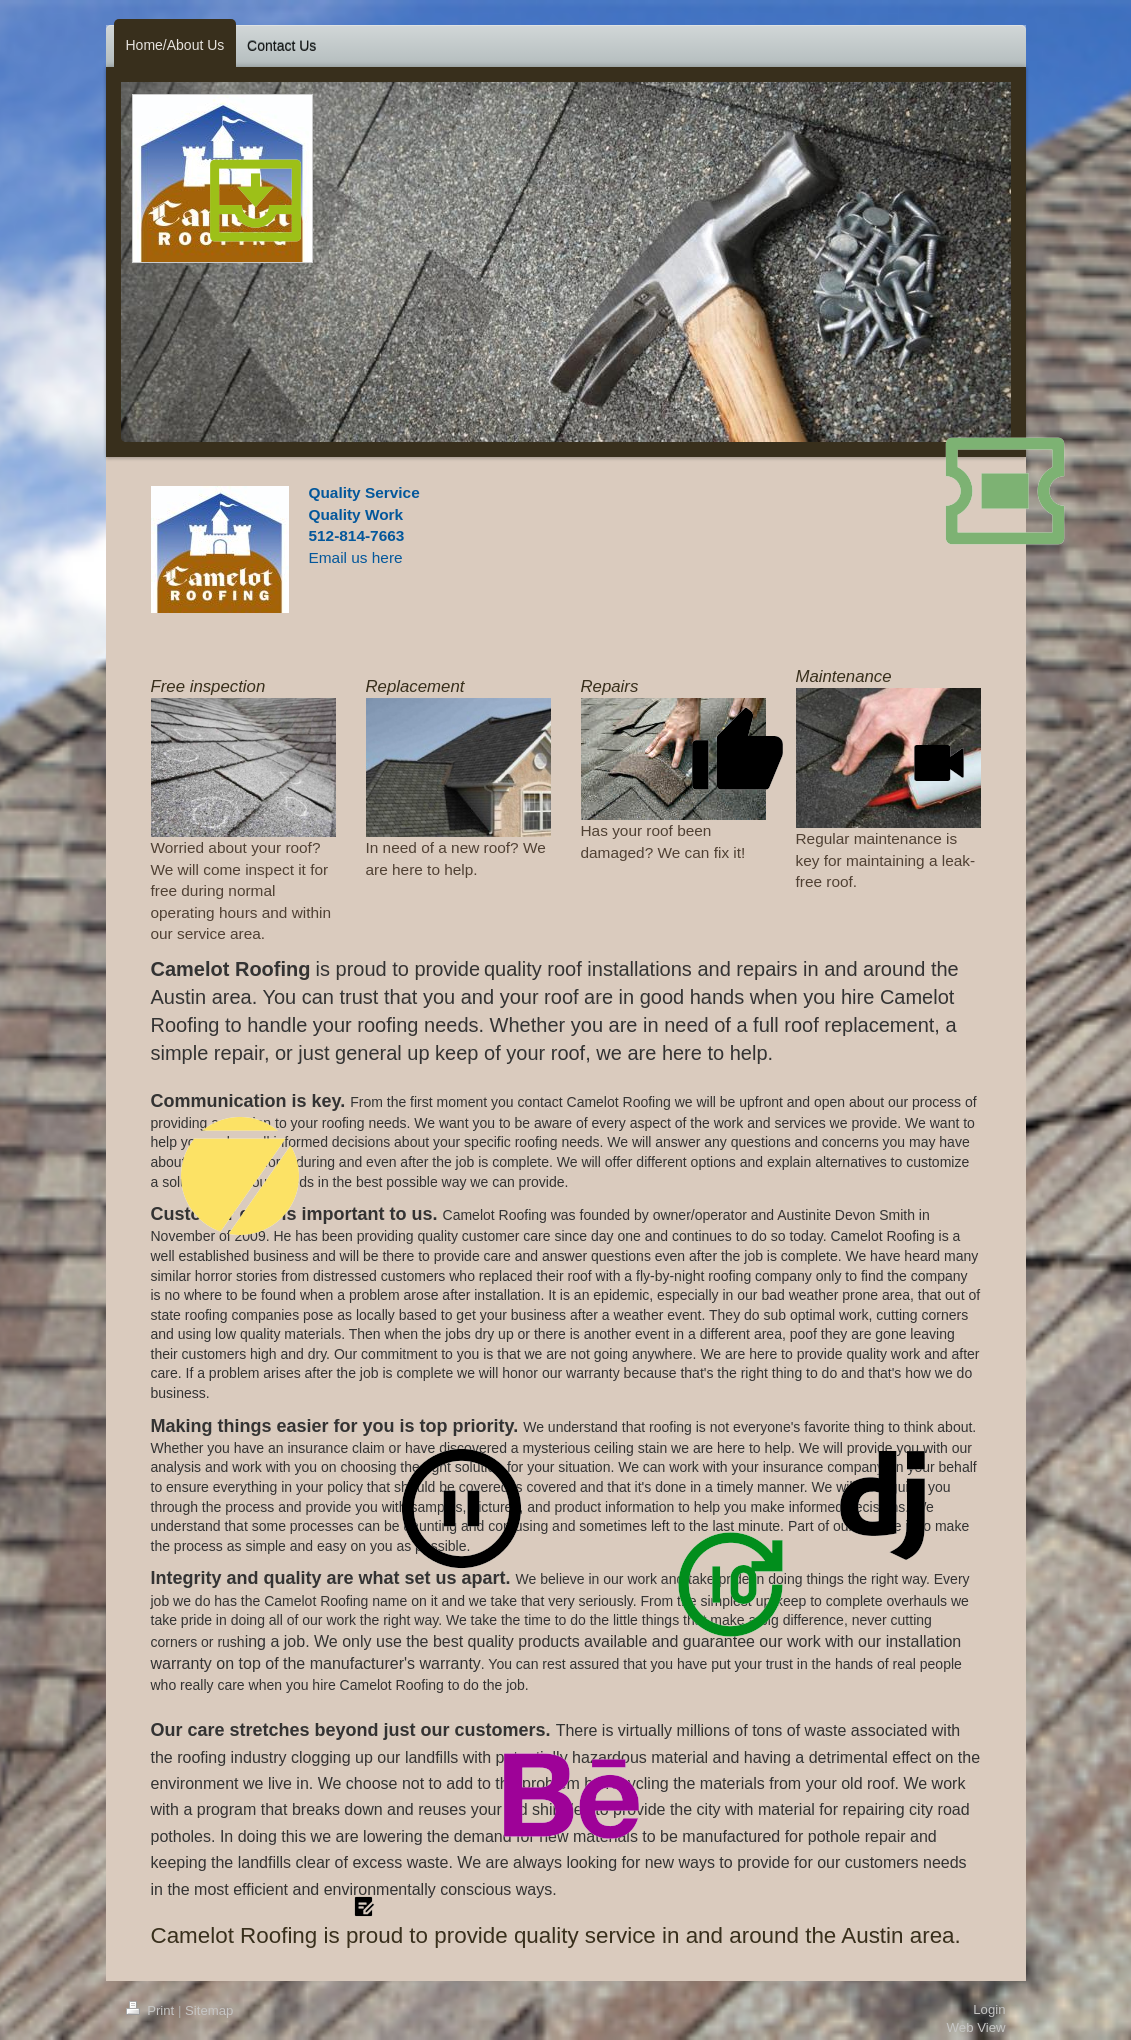 The width and height of the screenshot is (1131, 2040). Describe the element at coordinates (461, 1508) in the screenshot. I see `pause media playback` at that location.